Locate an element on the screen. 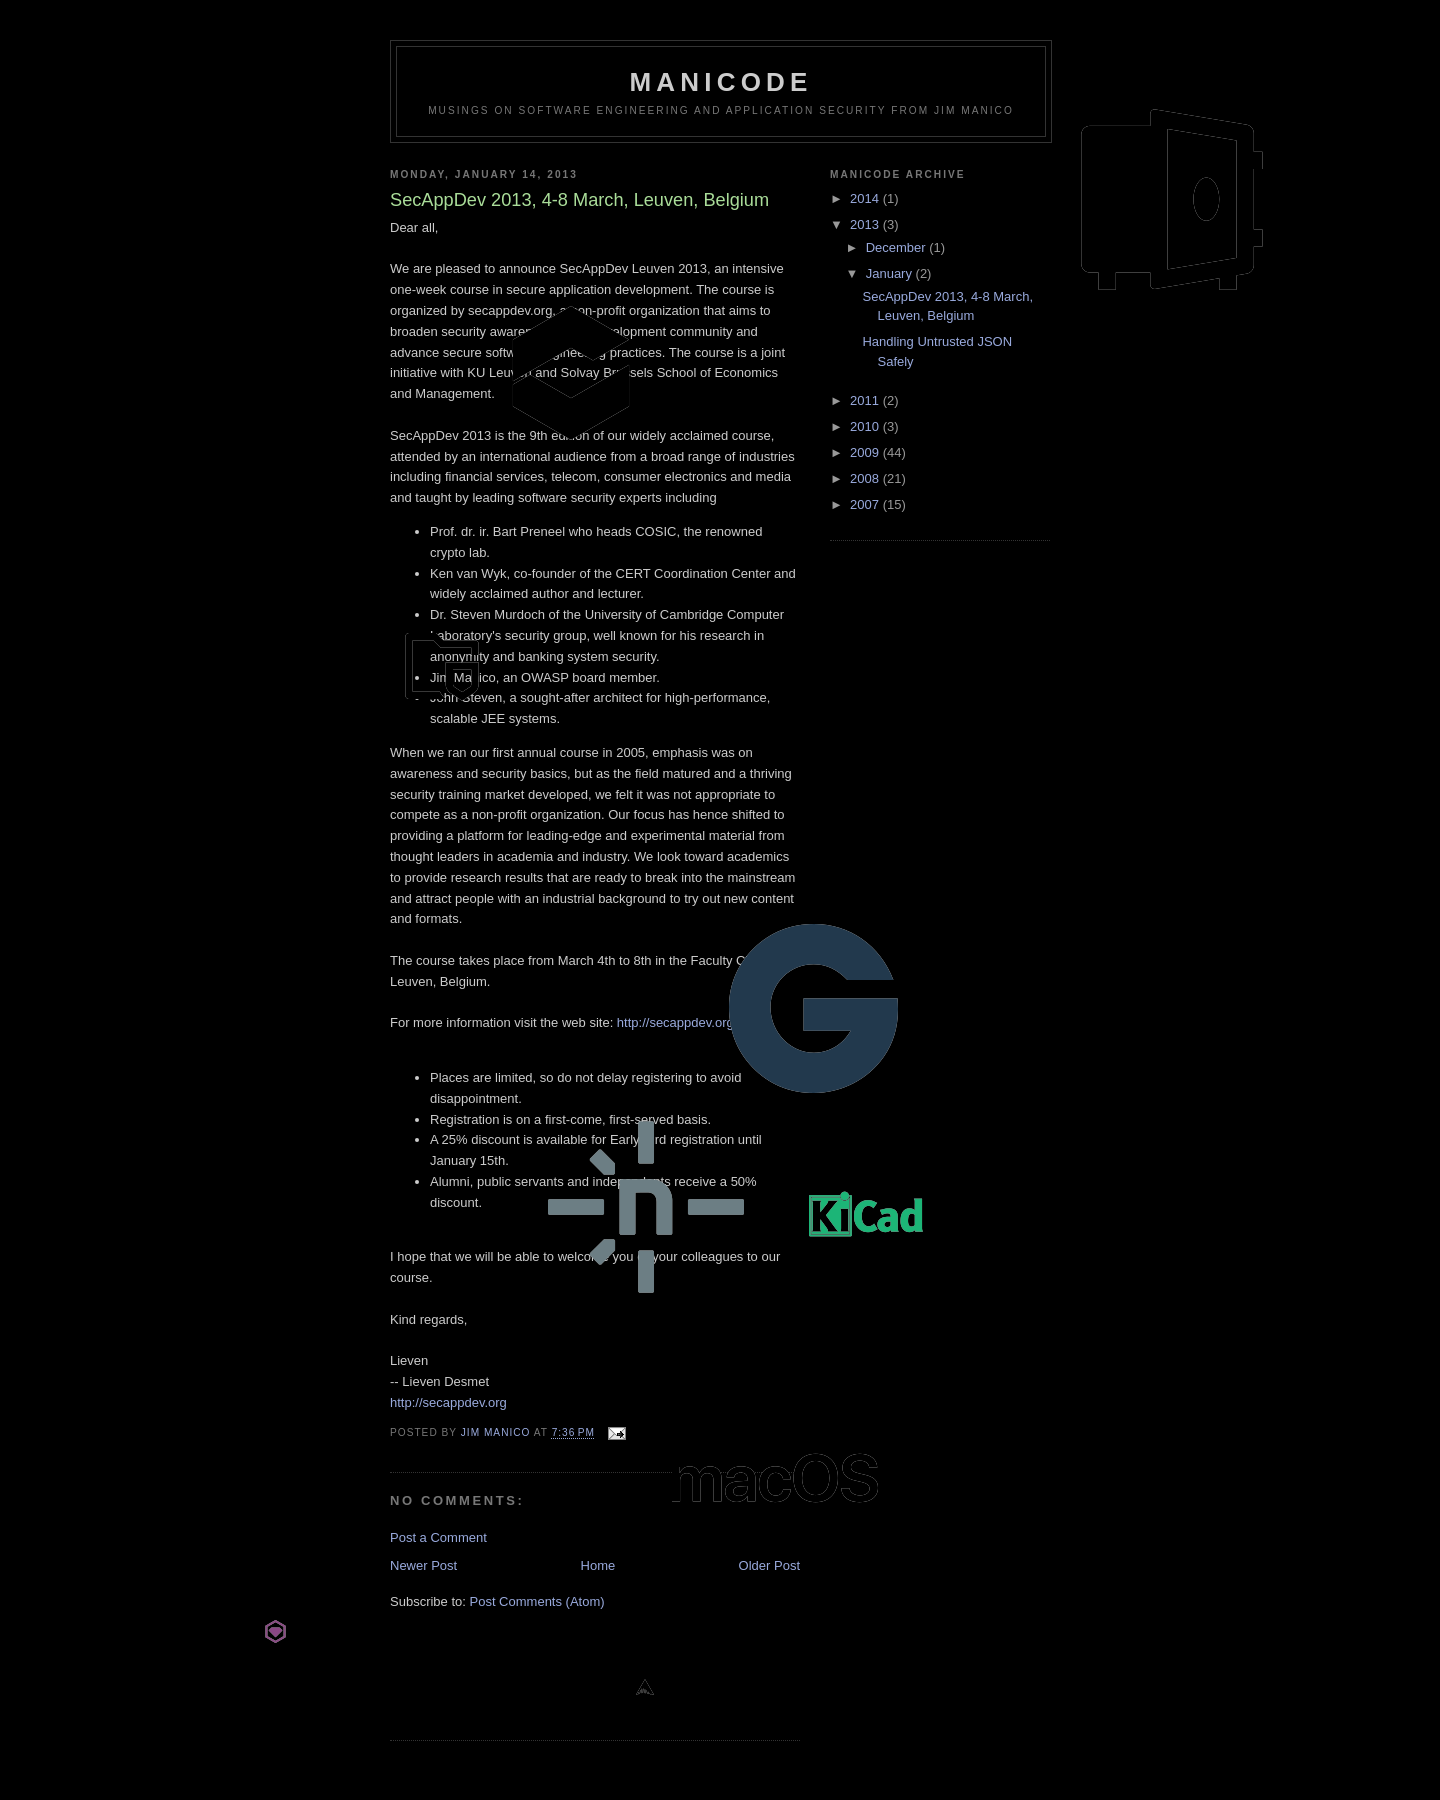 The image size is (1440, 1800). launch ardour digital audio workstation is located at coordinates (645, 1687).